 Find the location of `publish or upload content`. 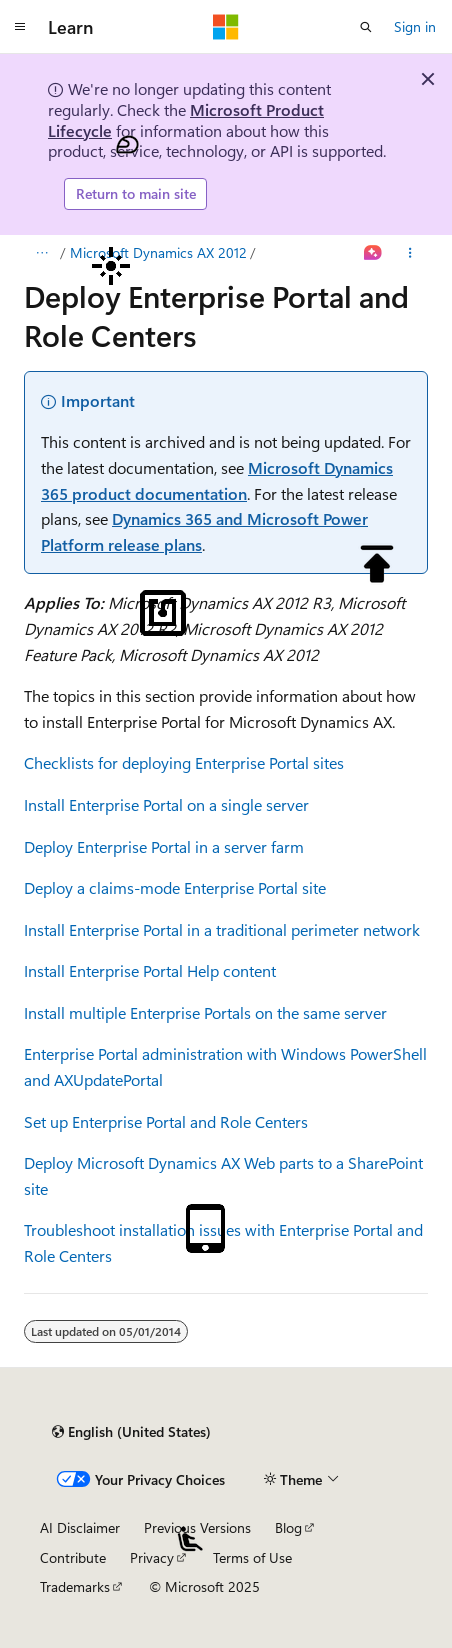

publish or upload content is located at coordinates (377, 564).